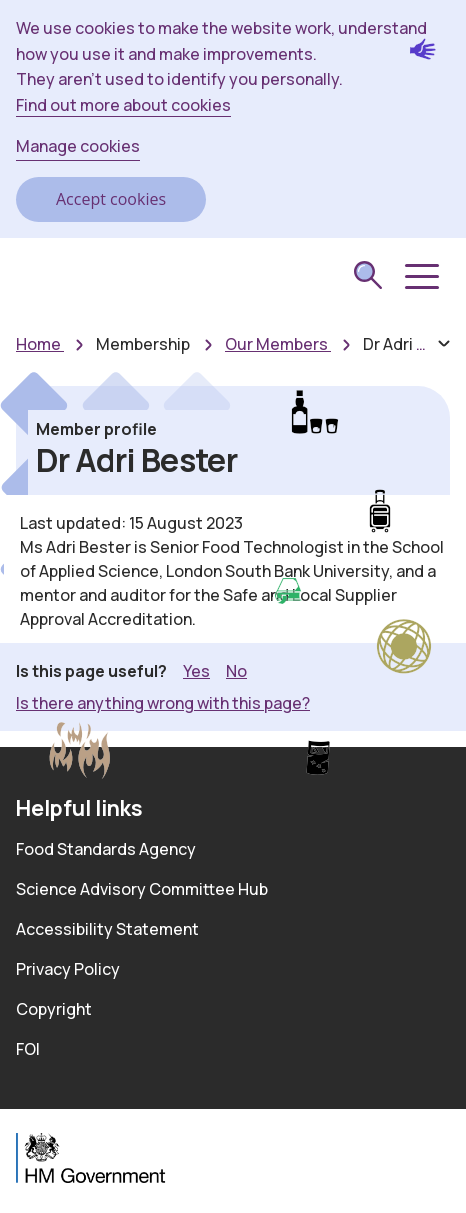 This screenshot has width=466, height=1213. I want to click on browse alcoholic beverages or bar menu, so click(315, 412).